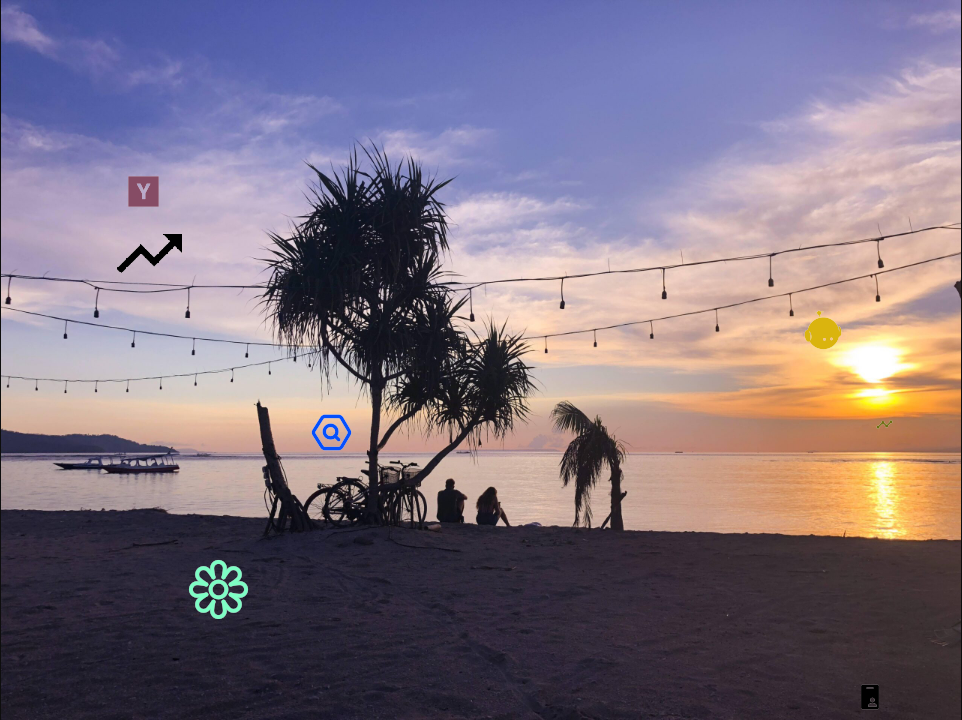 Image resolution: width=962 pixels, height=720 pixels. What do you see at coordinates (870, 697) in the screenshot?
I see `view your profile or identification details` at bounding box center [870, 697].